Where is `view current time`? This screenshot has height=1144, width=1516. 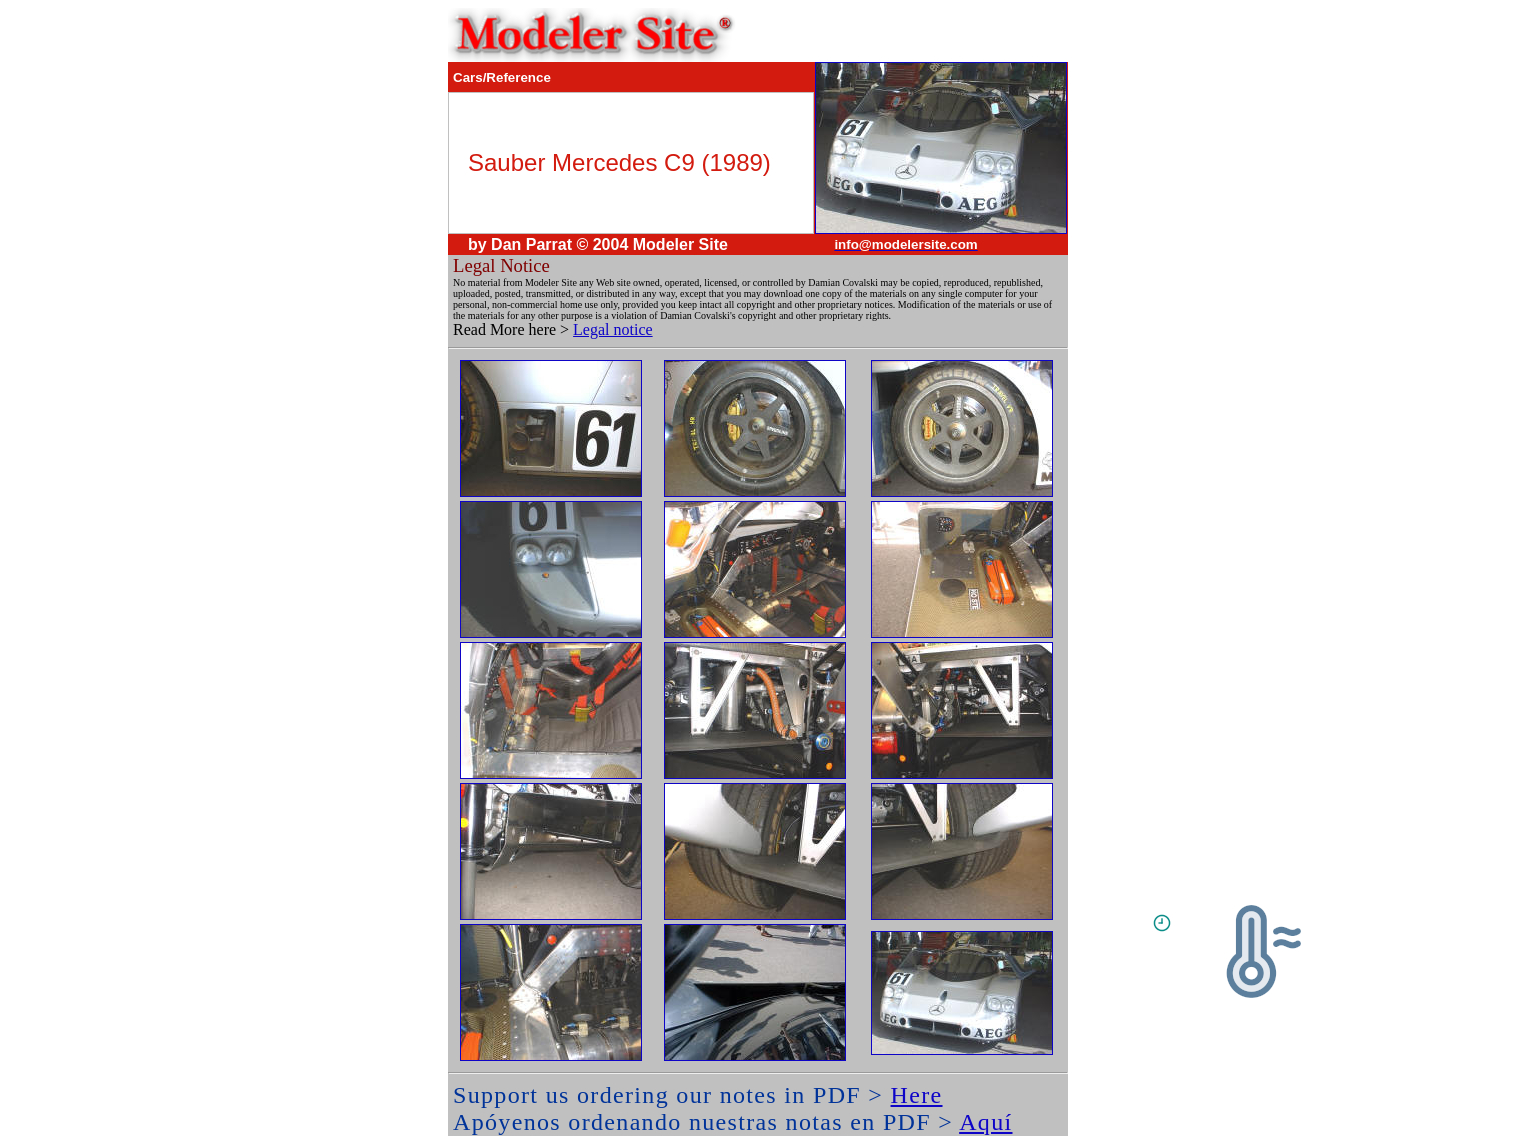 view current time is located at coordinates (1162, 923).